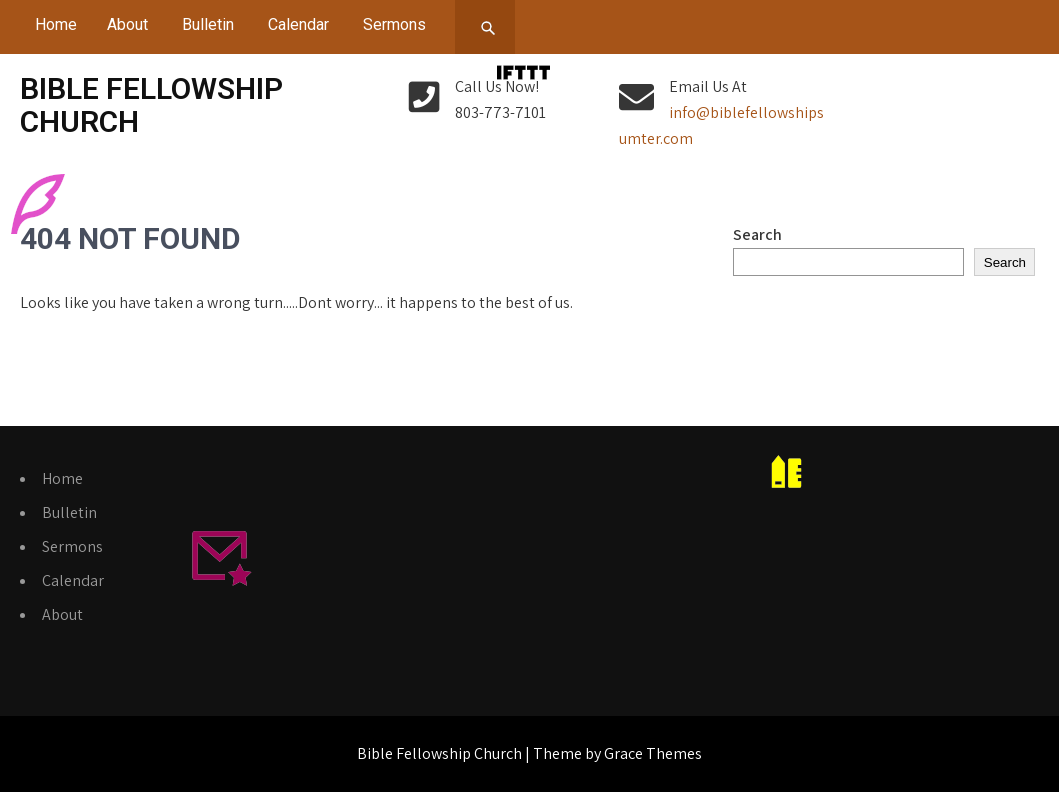 The image size is (1059, 792). Describe the element at coordinates (786, 471) in the screenshot. I see `access design or editing tools` at that location.